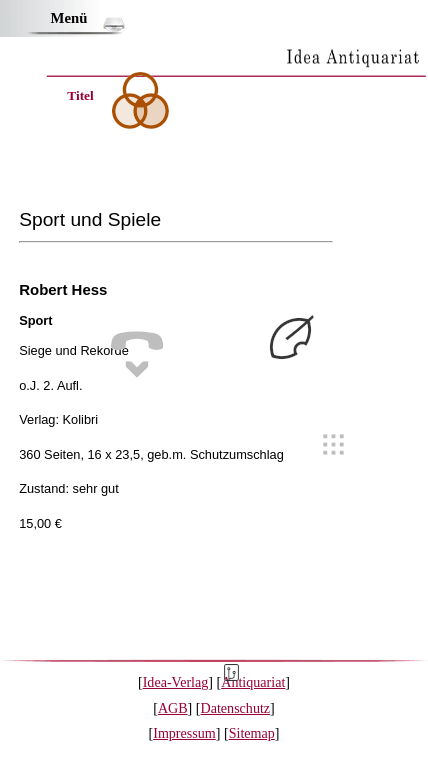  What do you see at coordinates (290, 338) in the screenshot?
I see `access nature and plant emoji category` at bounding box center [290, 338].